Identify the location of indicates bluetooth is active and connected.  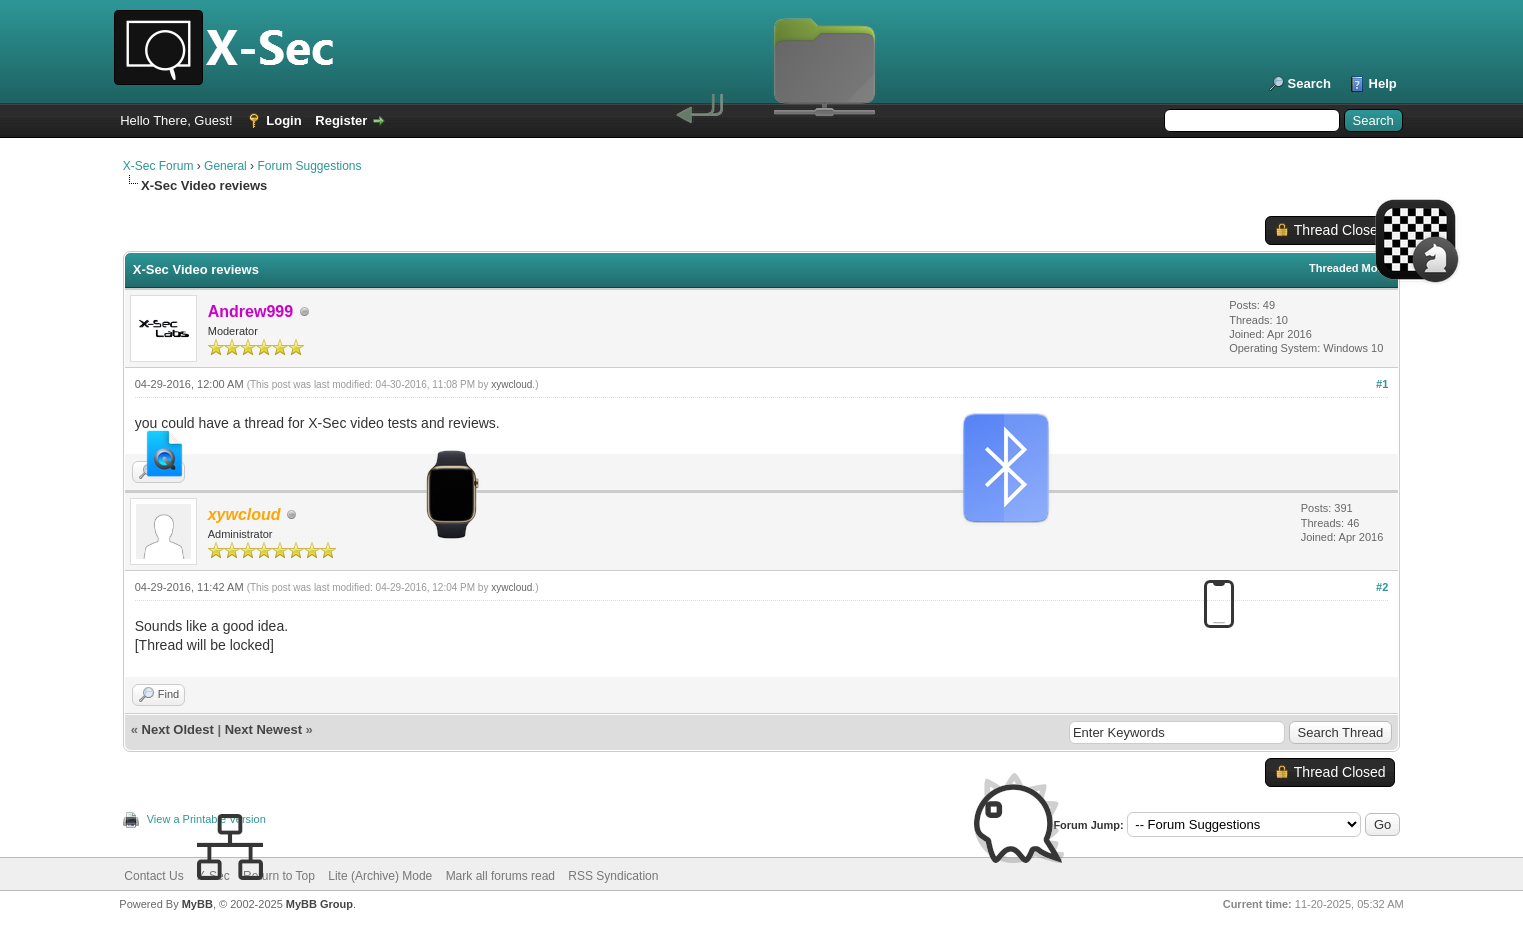
(1006, 468).